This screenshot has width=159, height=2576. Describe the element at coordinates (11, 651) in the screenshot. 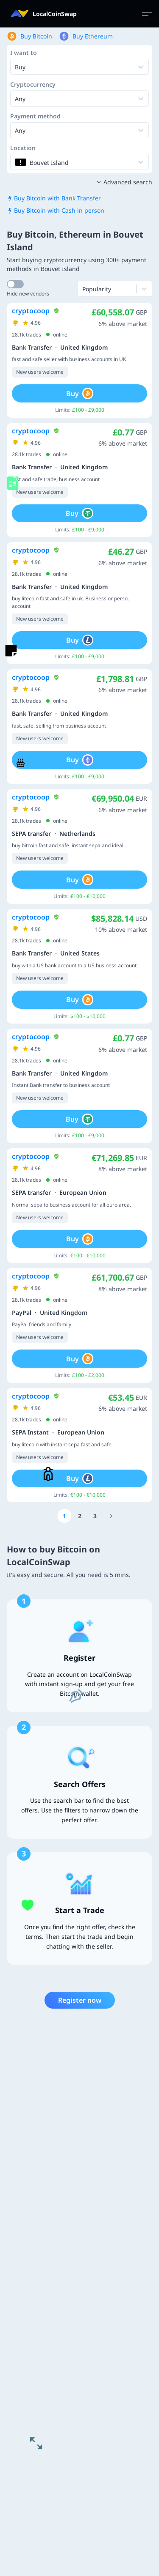

I see `create a new sticky note` at that location.